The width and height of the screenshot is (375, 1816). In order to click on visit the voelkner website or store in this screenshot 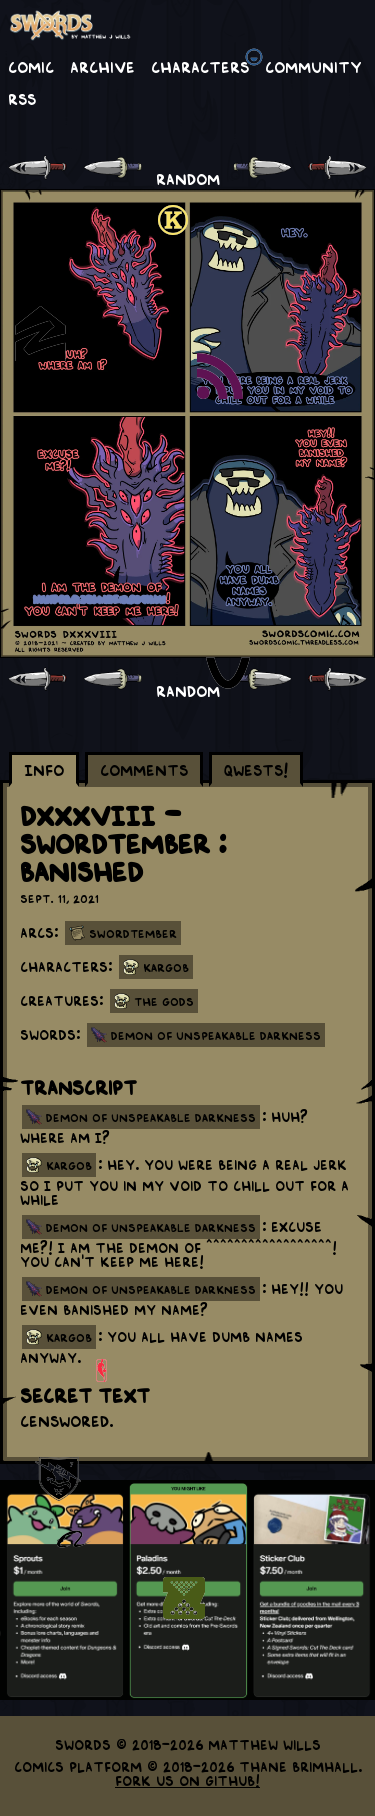, I will do `click(228, 673)`.